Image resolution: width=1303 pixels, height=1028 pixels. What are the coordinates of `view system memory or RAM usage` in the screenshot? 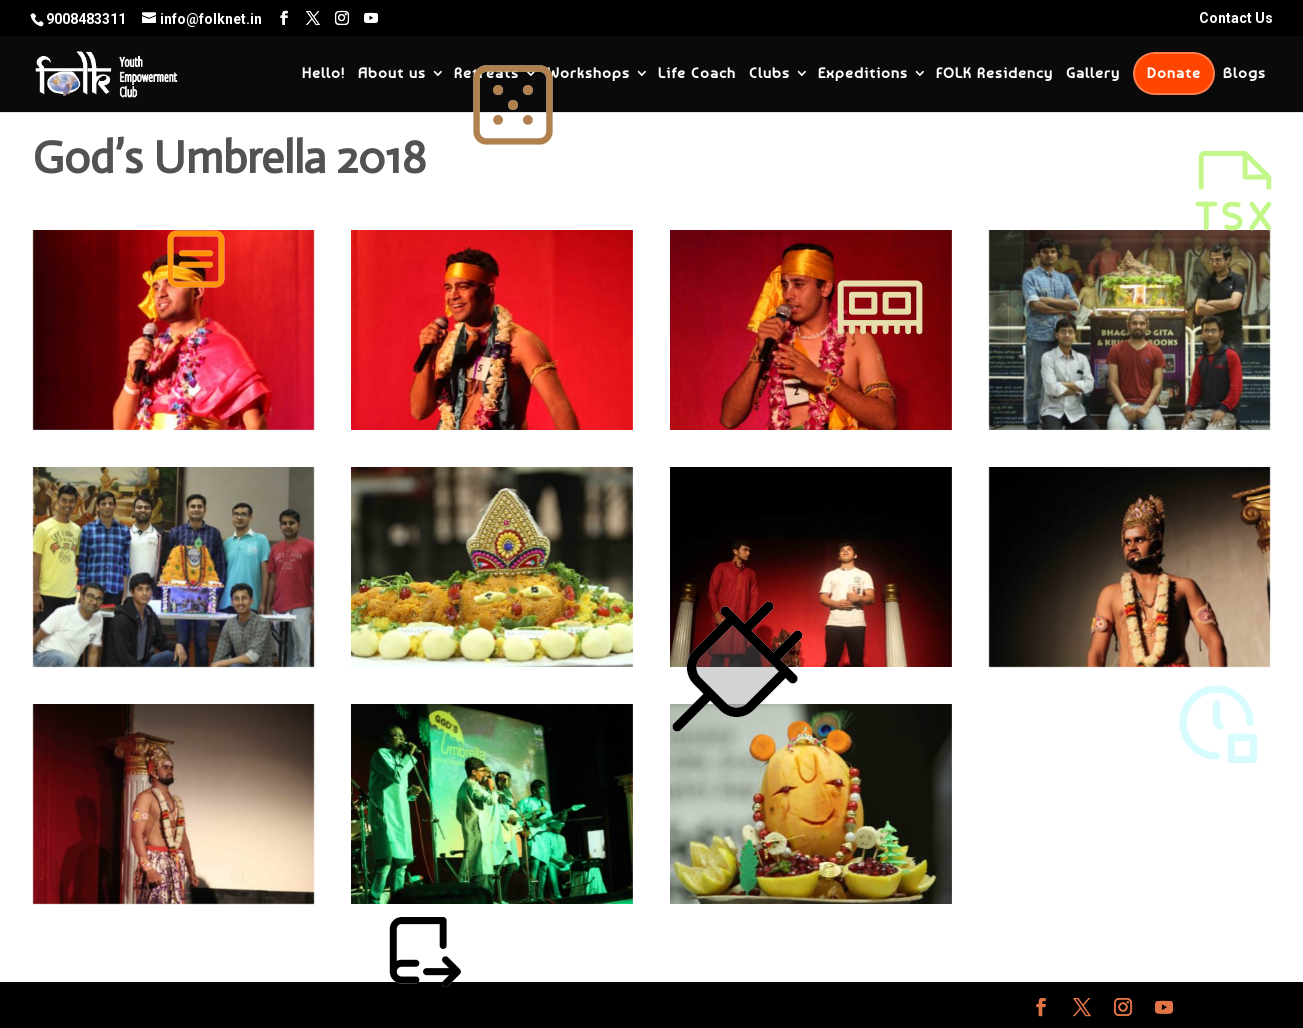 It's located at (880, 306).